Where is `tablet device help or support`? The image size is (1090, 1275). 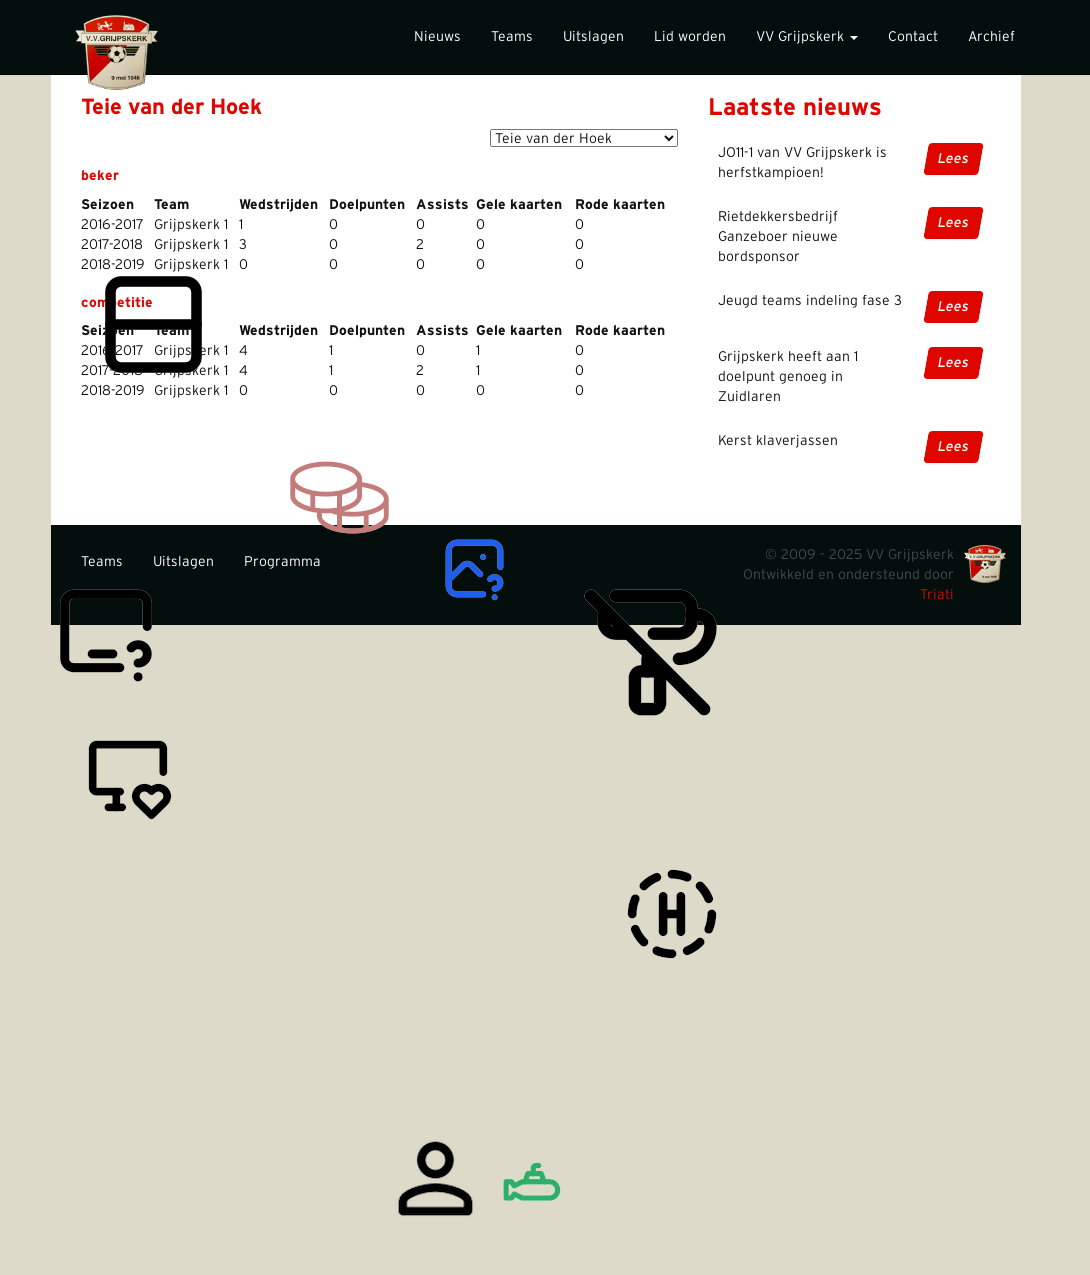 tablet device help or support is located at coordinates (106, 631).